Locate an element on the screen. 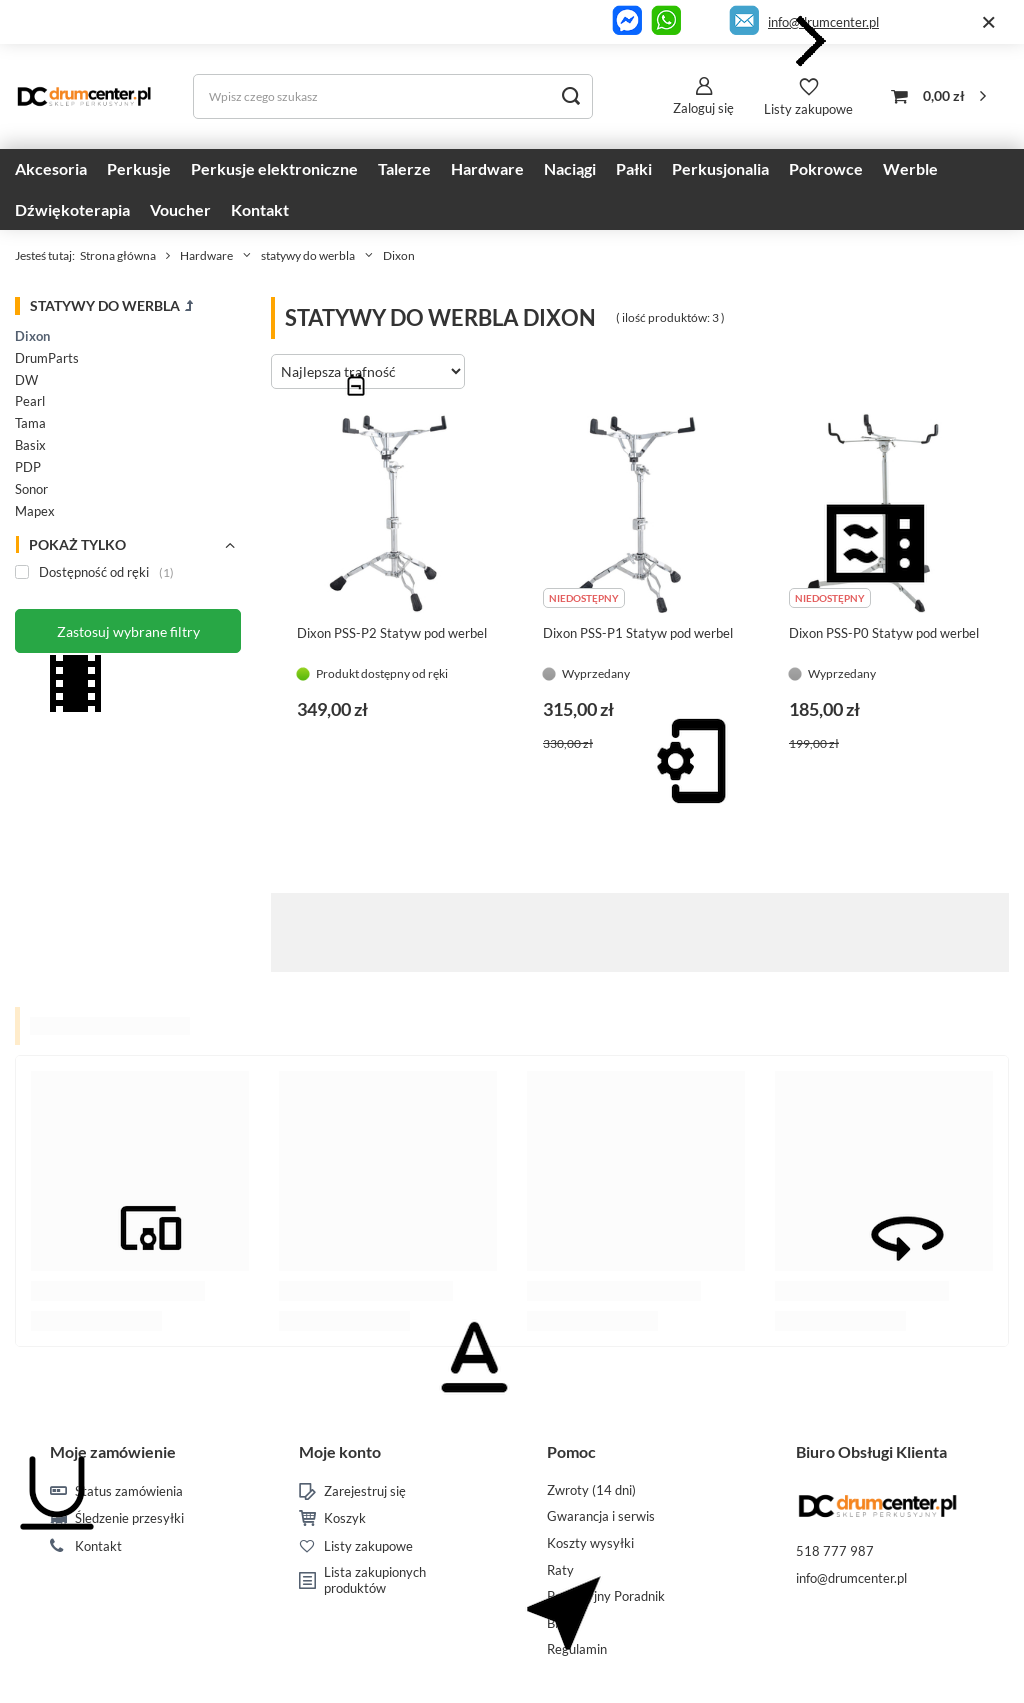  access microwave controls or settings is located at coordinates (875, 543).